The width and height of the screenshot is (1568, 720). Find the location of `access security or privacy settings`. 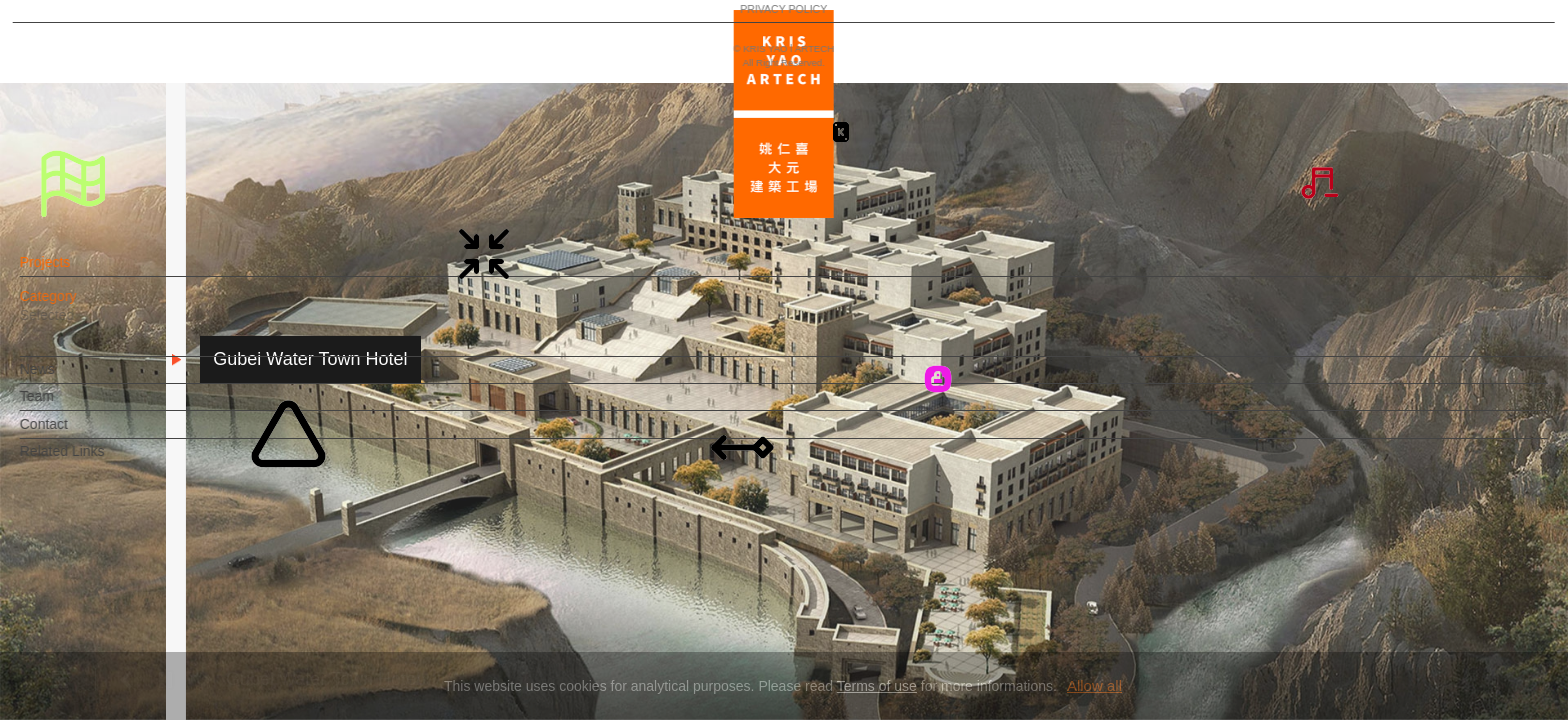

access security or privacy settings is located at coordinates (938, 379).